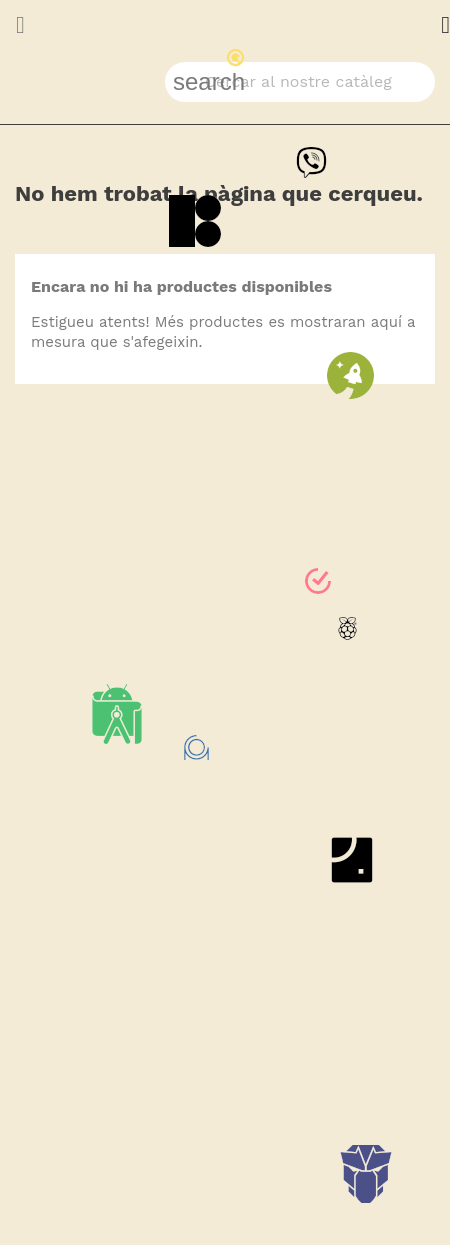 The image size is (450, 1245). I want to click on access local storage or hard drive, so click(352, 860).